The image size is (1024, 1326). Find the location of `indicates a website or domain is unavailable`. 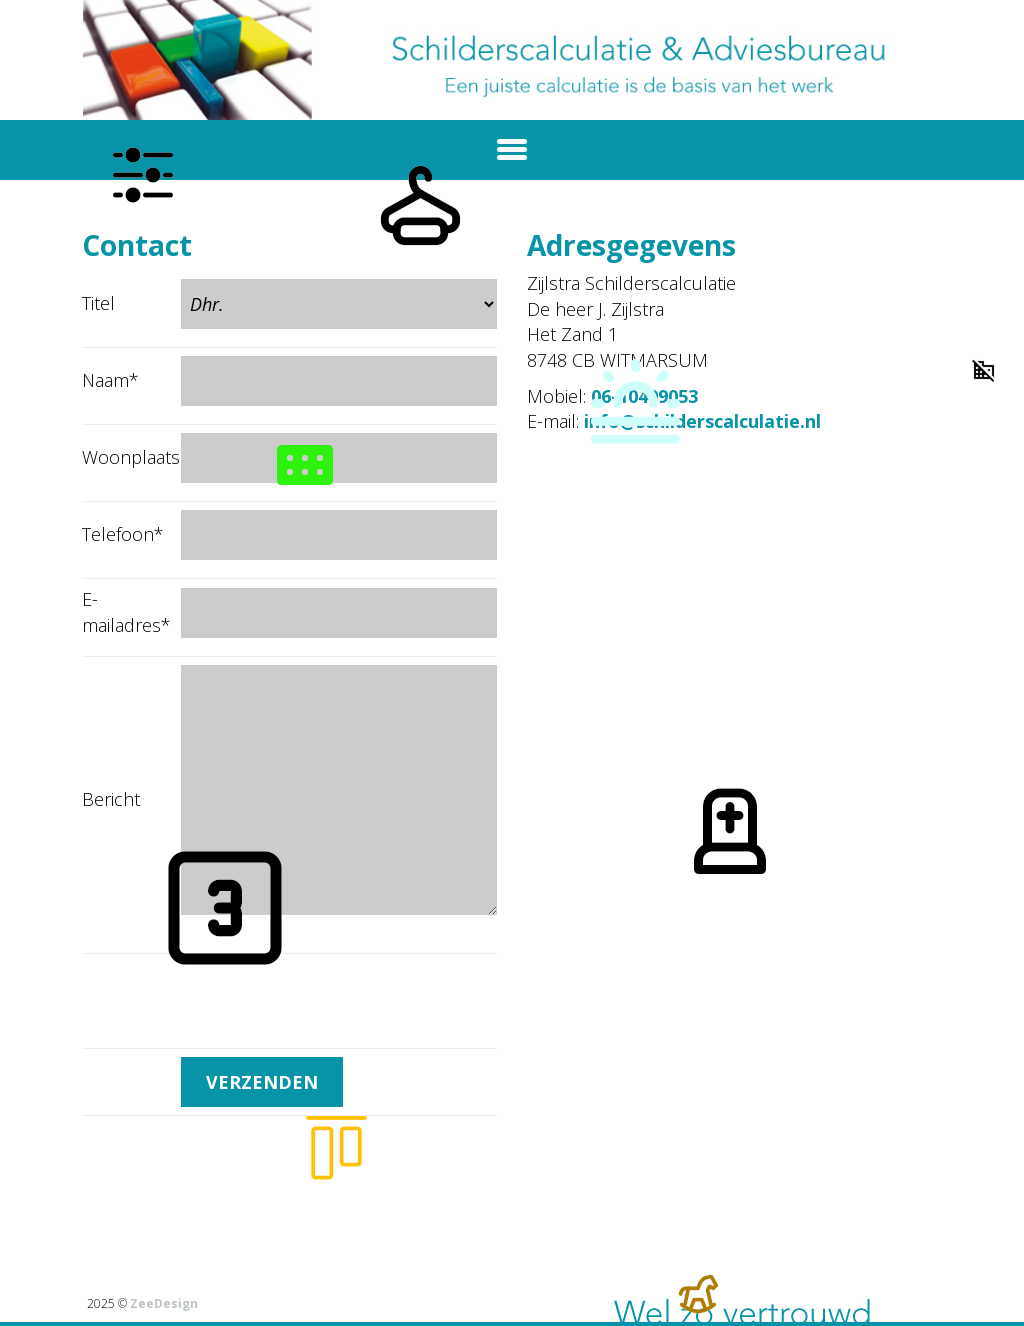

indicates a website or domain is unavailable is located at coordinates (984, 370).